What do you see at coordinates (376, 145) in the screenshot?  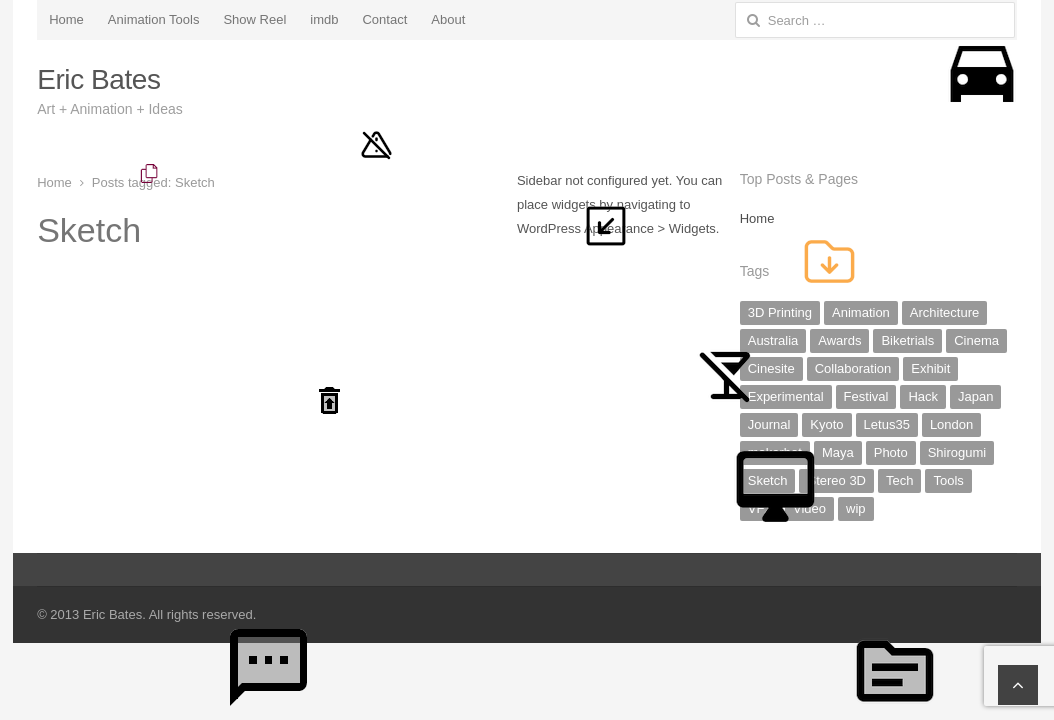 I see `dismiss or disable warning notifications` at bounding box center [376, 145].